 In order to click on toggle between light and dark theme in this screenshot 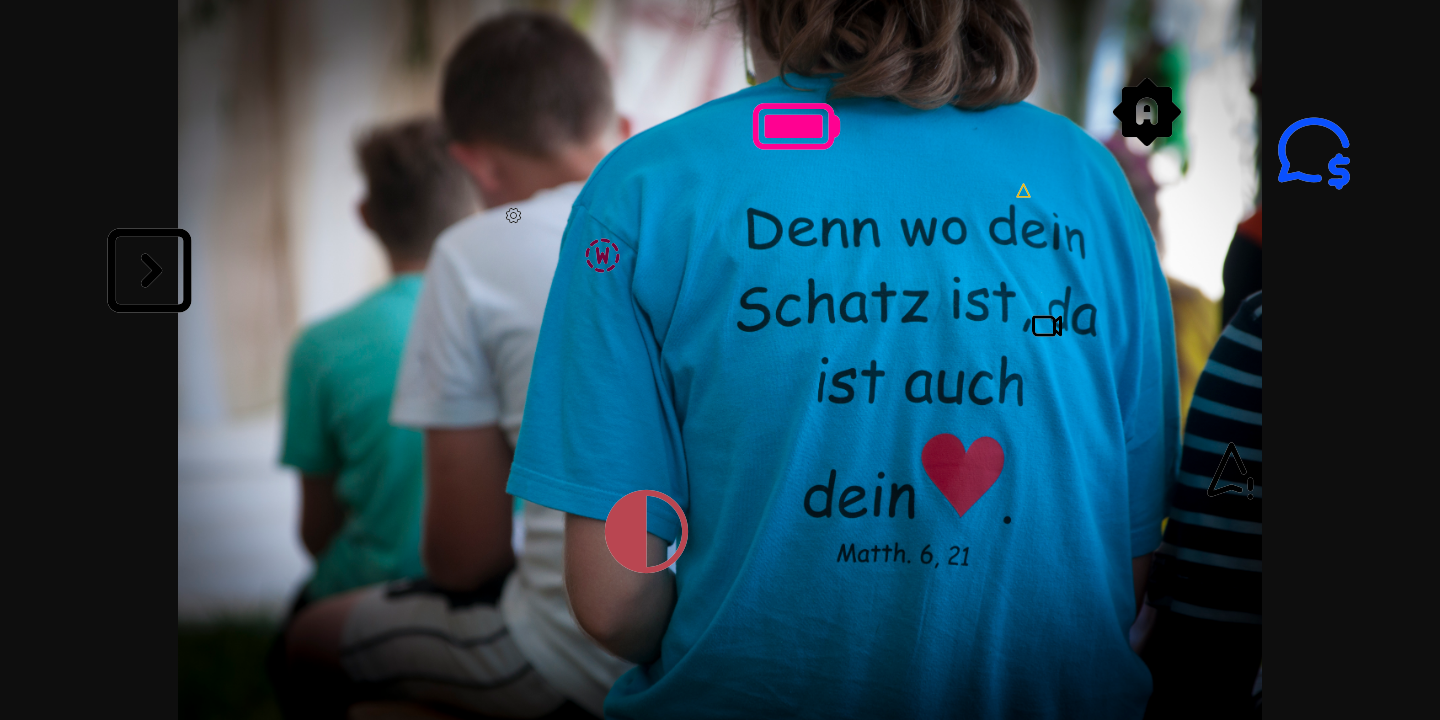, I will do `click(646, 531)`.